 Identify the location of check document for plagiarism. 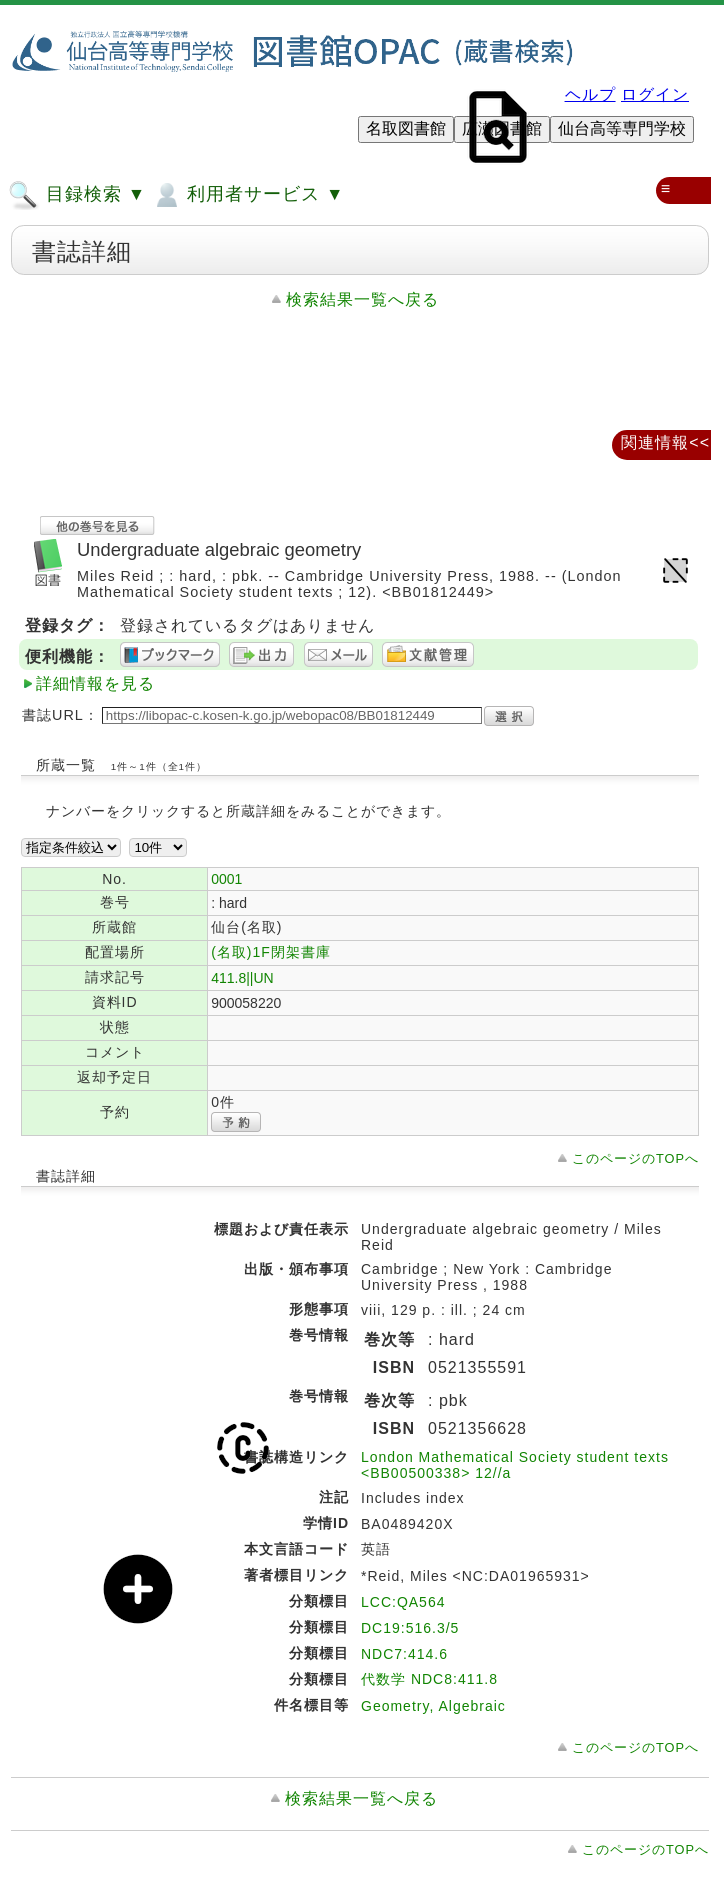
(498, 127).